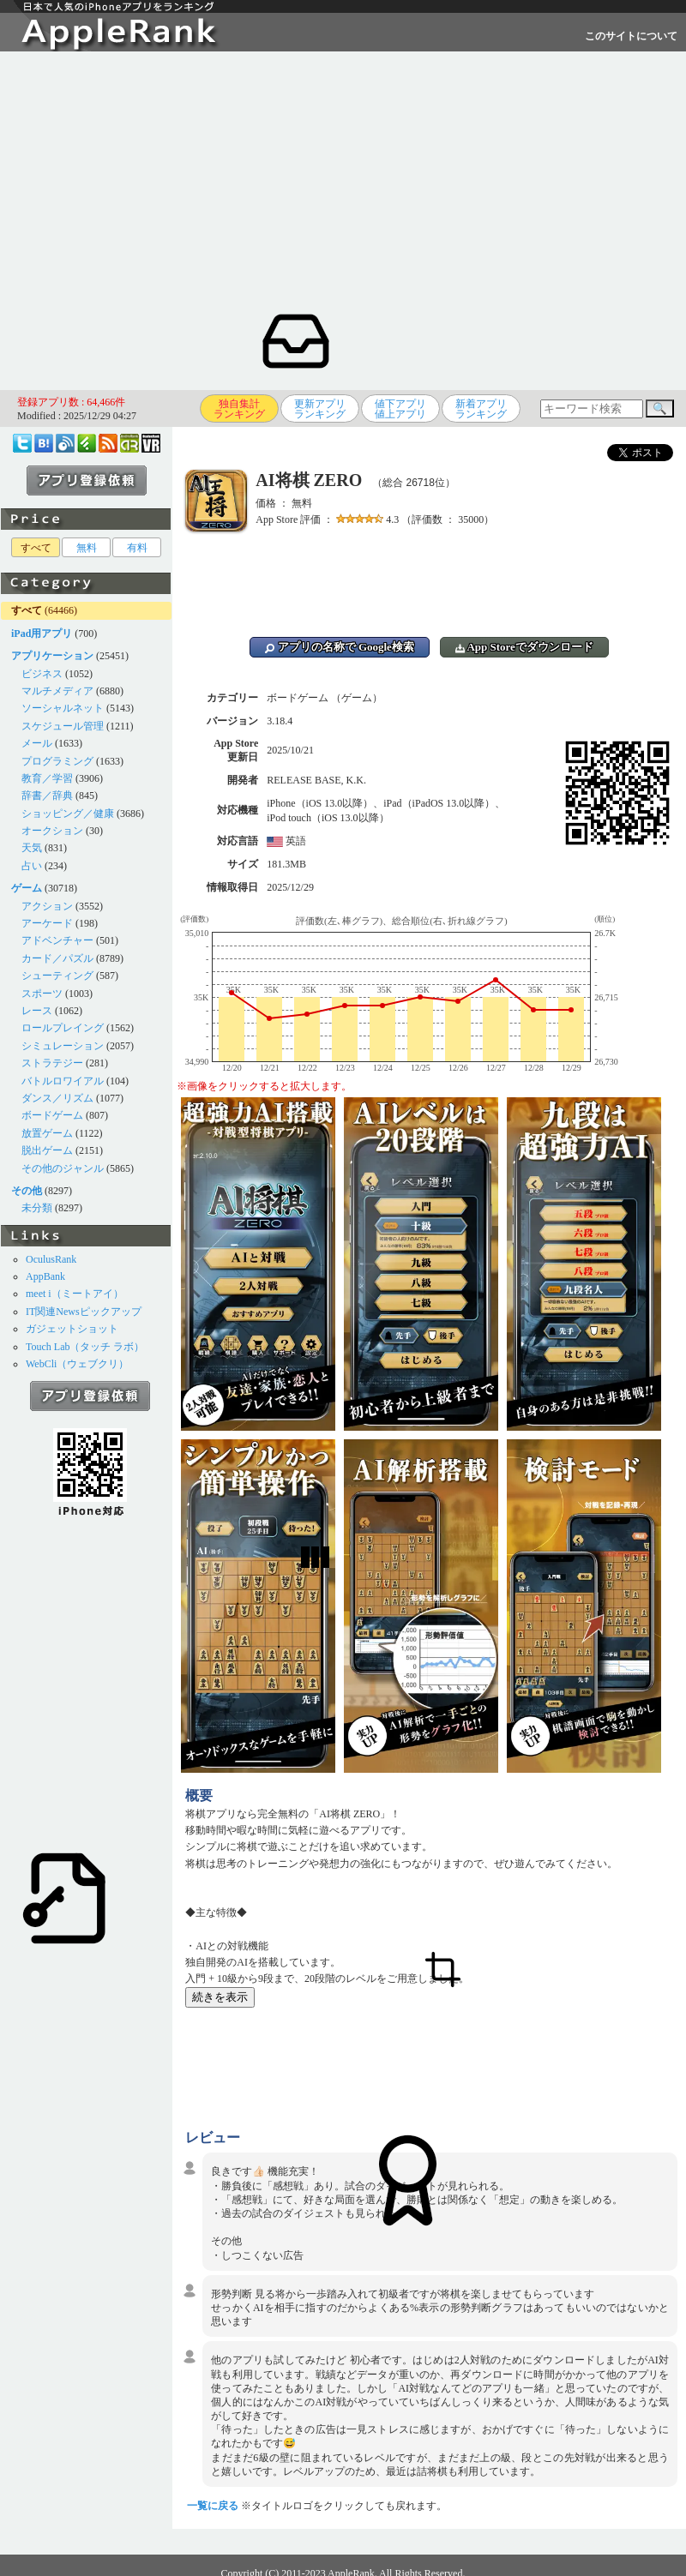  I want to click on view your inbox, so click(296, 341).